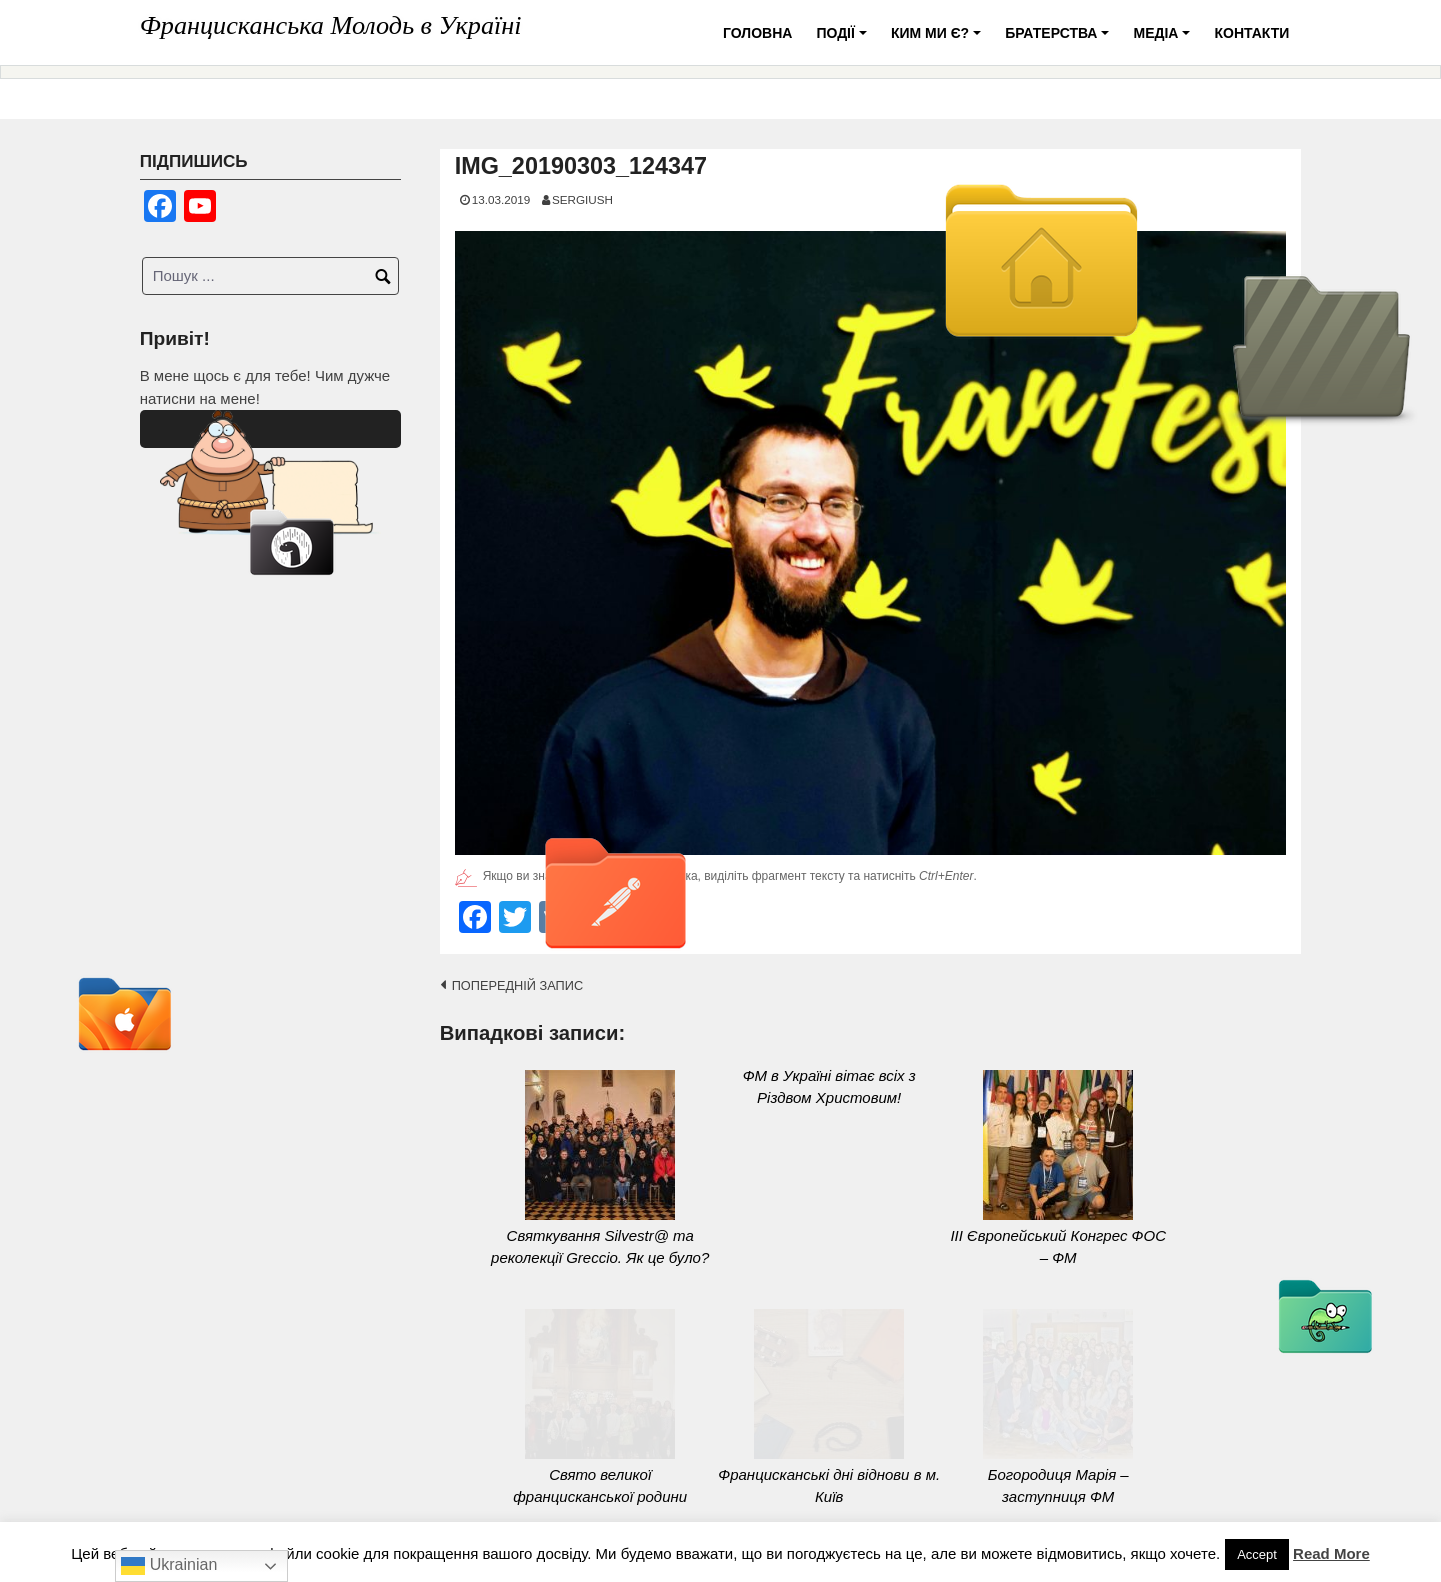  What do you see at coordinates (615, 897) in the screenshot?
I see `folder containing Postman API development files` at bounding box center [615, 897].